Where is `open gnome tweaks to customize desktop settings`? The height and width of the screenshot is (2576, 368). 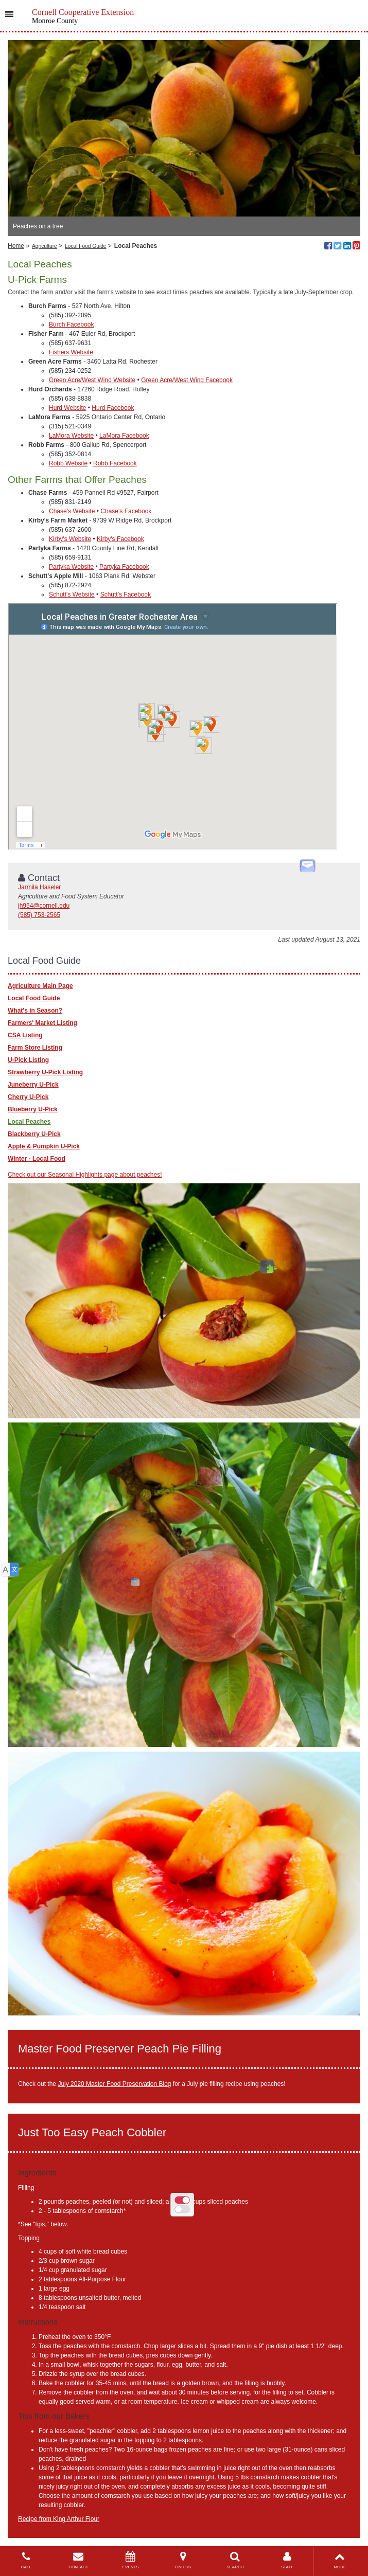 open gnome tweaks to customize desktop settings is located at coordinates (182, 2205).